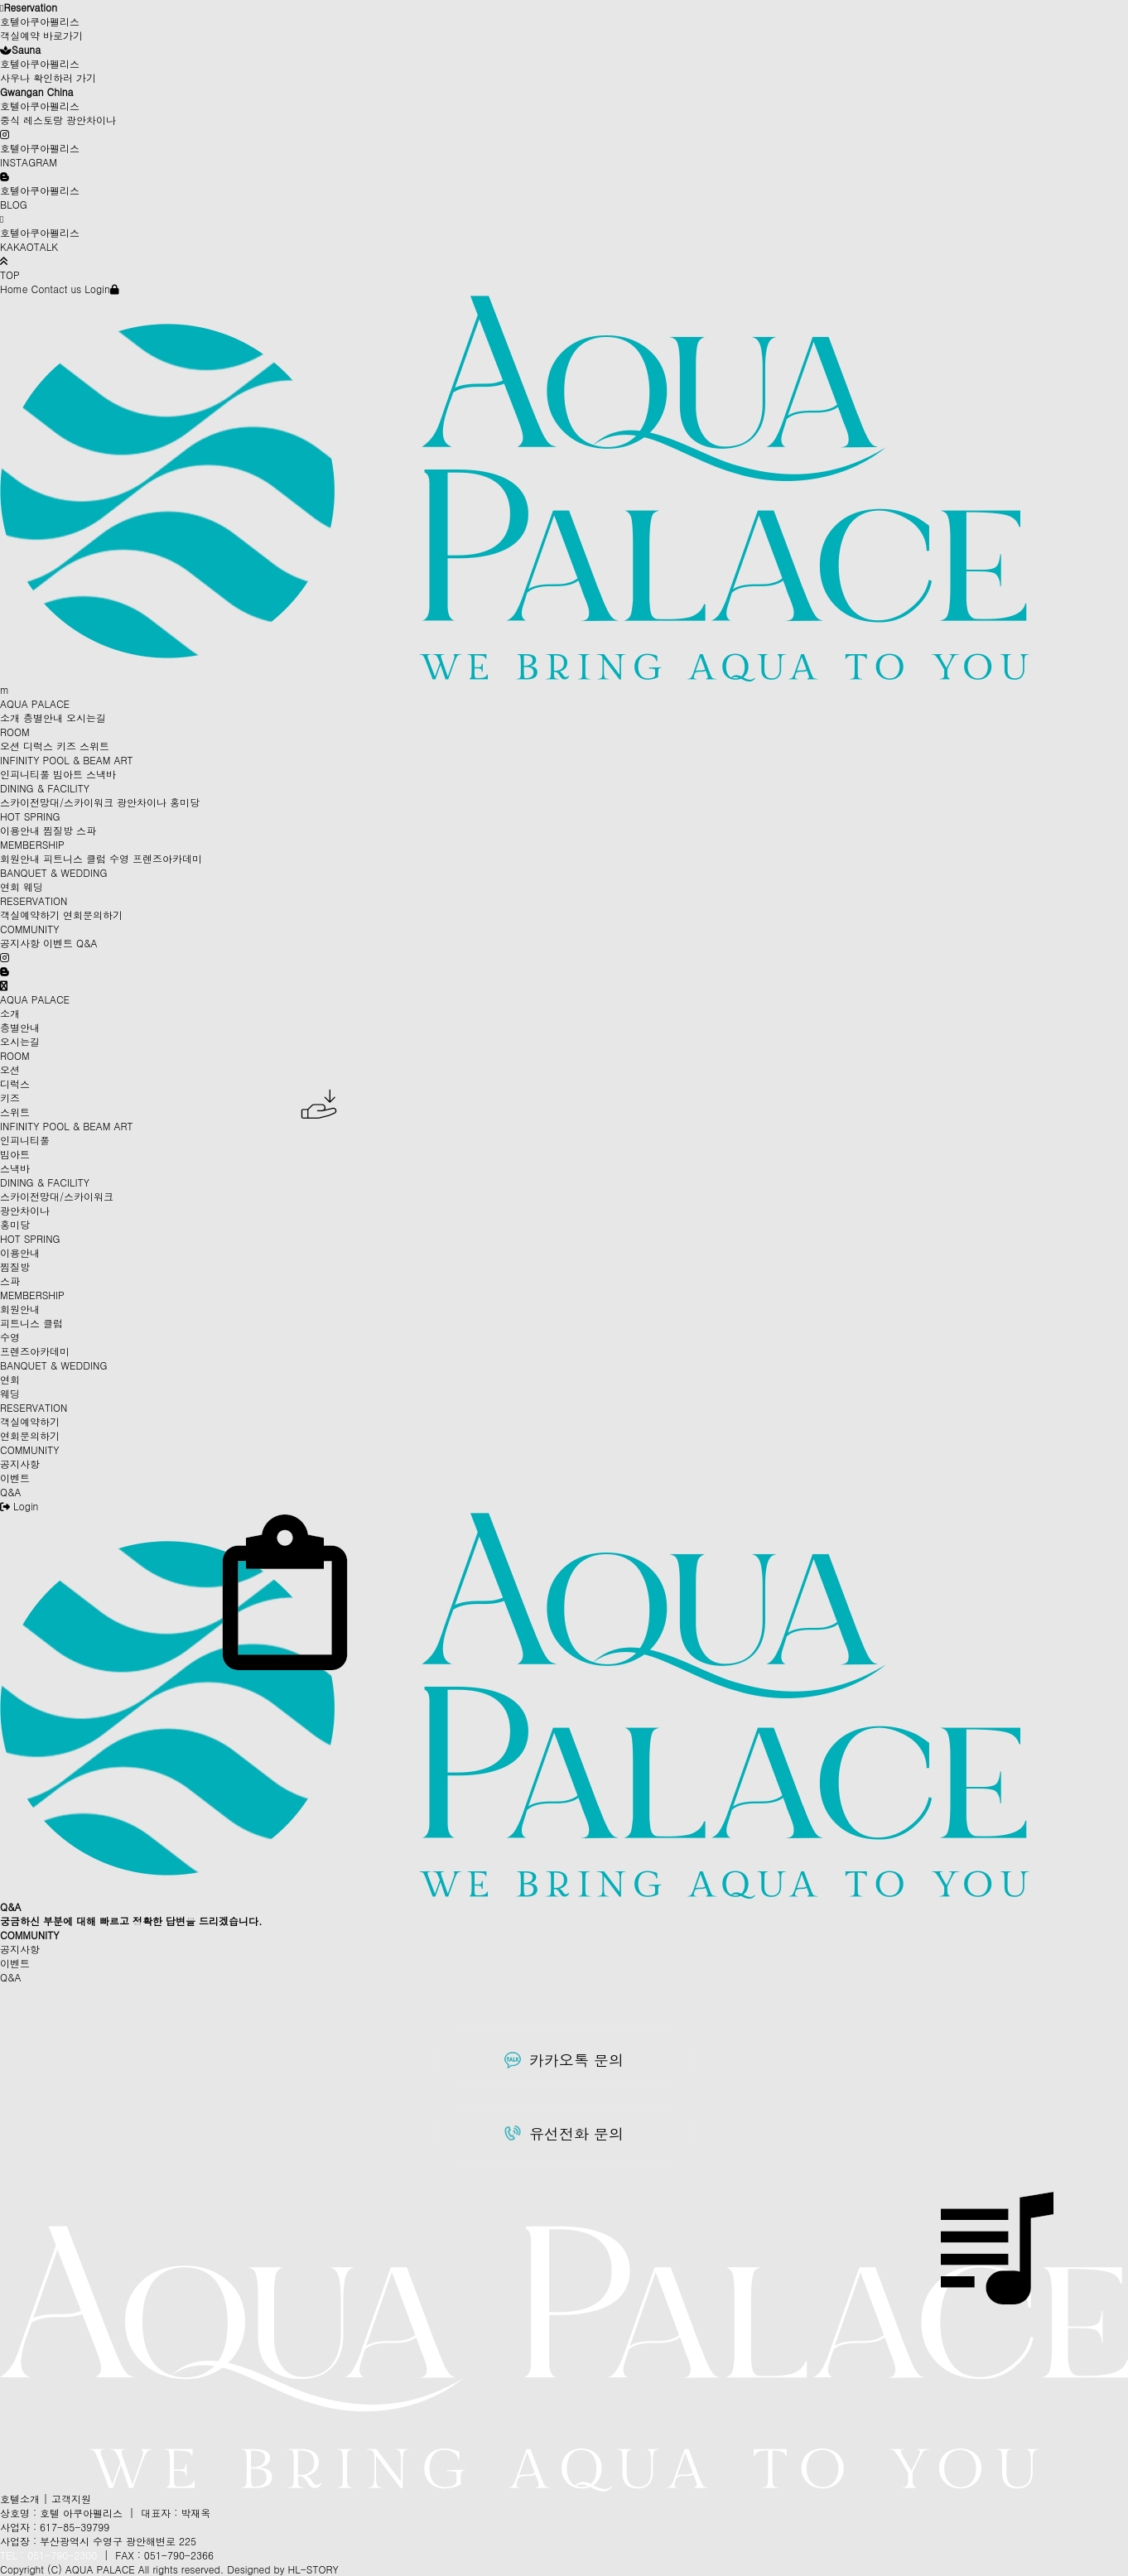 Image resolution: width=1128 pixels, height=2576 pixels. I want to click on view your music playlist, so click(997, 2248).